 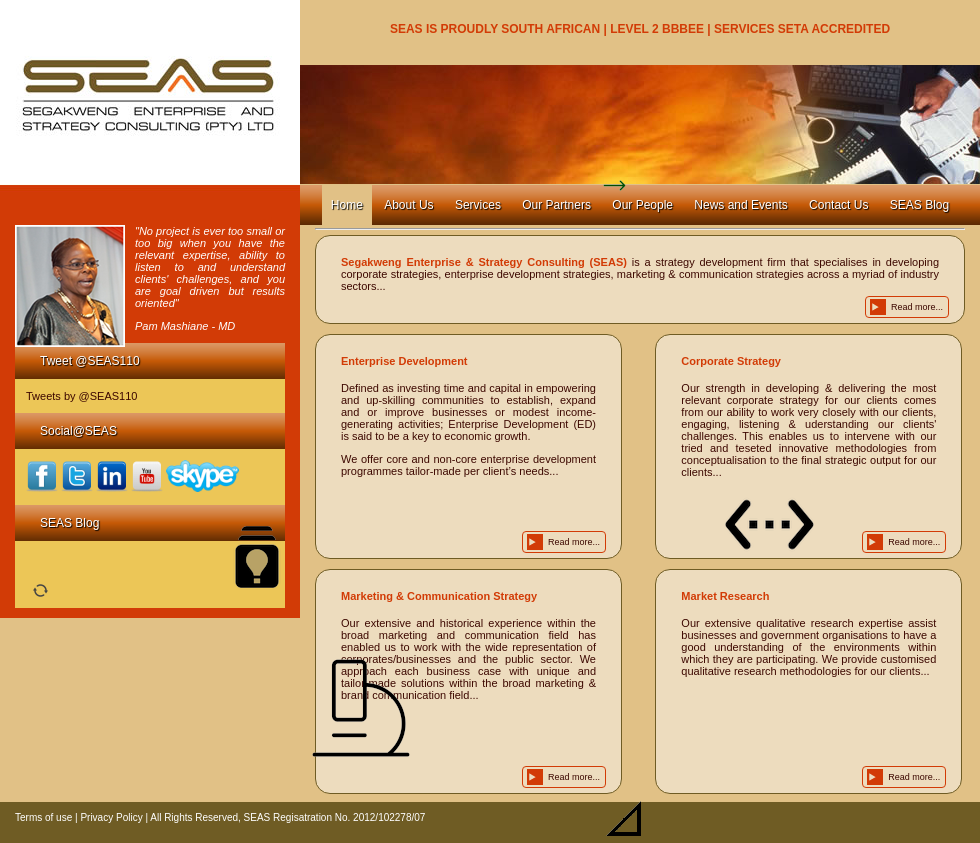 What do you see at coordinates (257, 557) in the screenshot?
I see `run batch predictions or bulk processing` at bounding box center [257, 557].